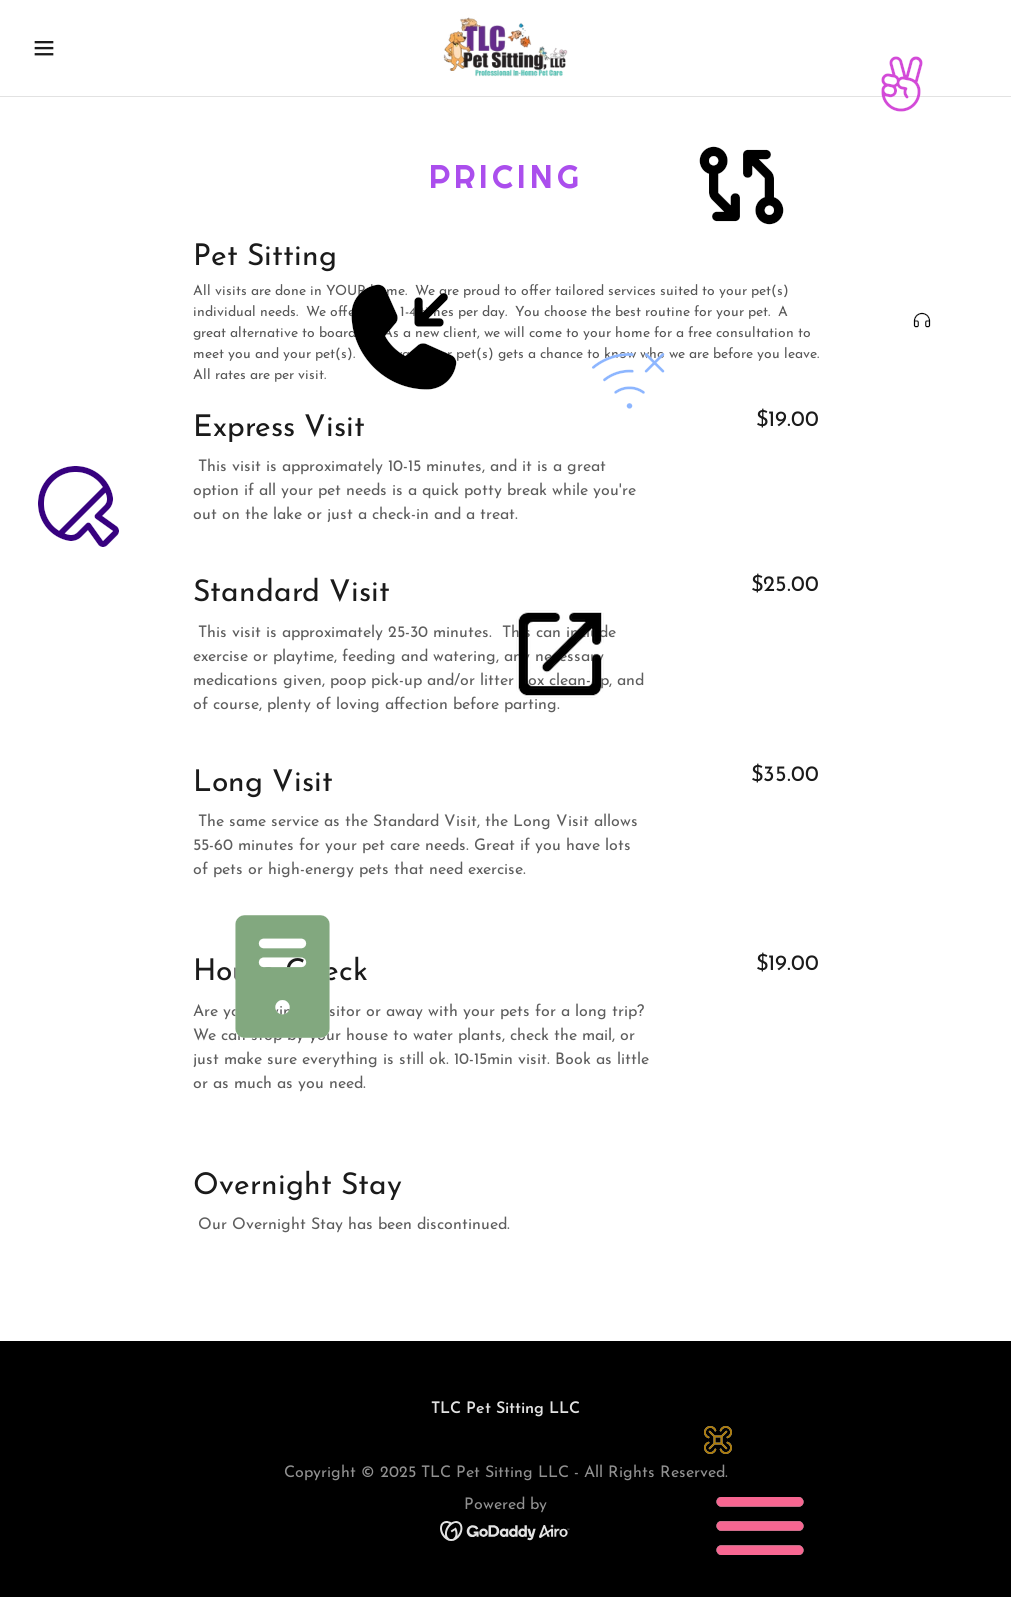 This screenshot has height=1597, width=1011. Describe the element at coordinates (760, 1526) in the screenshot. I see `open navigation menu` at that location.